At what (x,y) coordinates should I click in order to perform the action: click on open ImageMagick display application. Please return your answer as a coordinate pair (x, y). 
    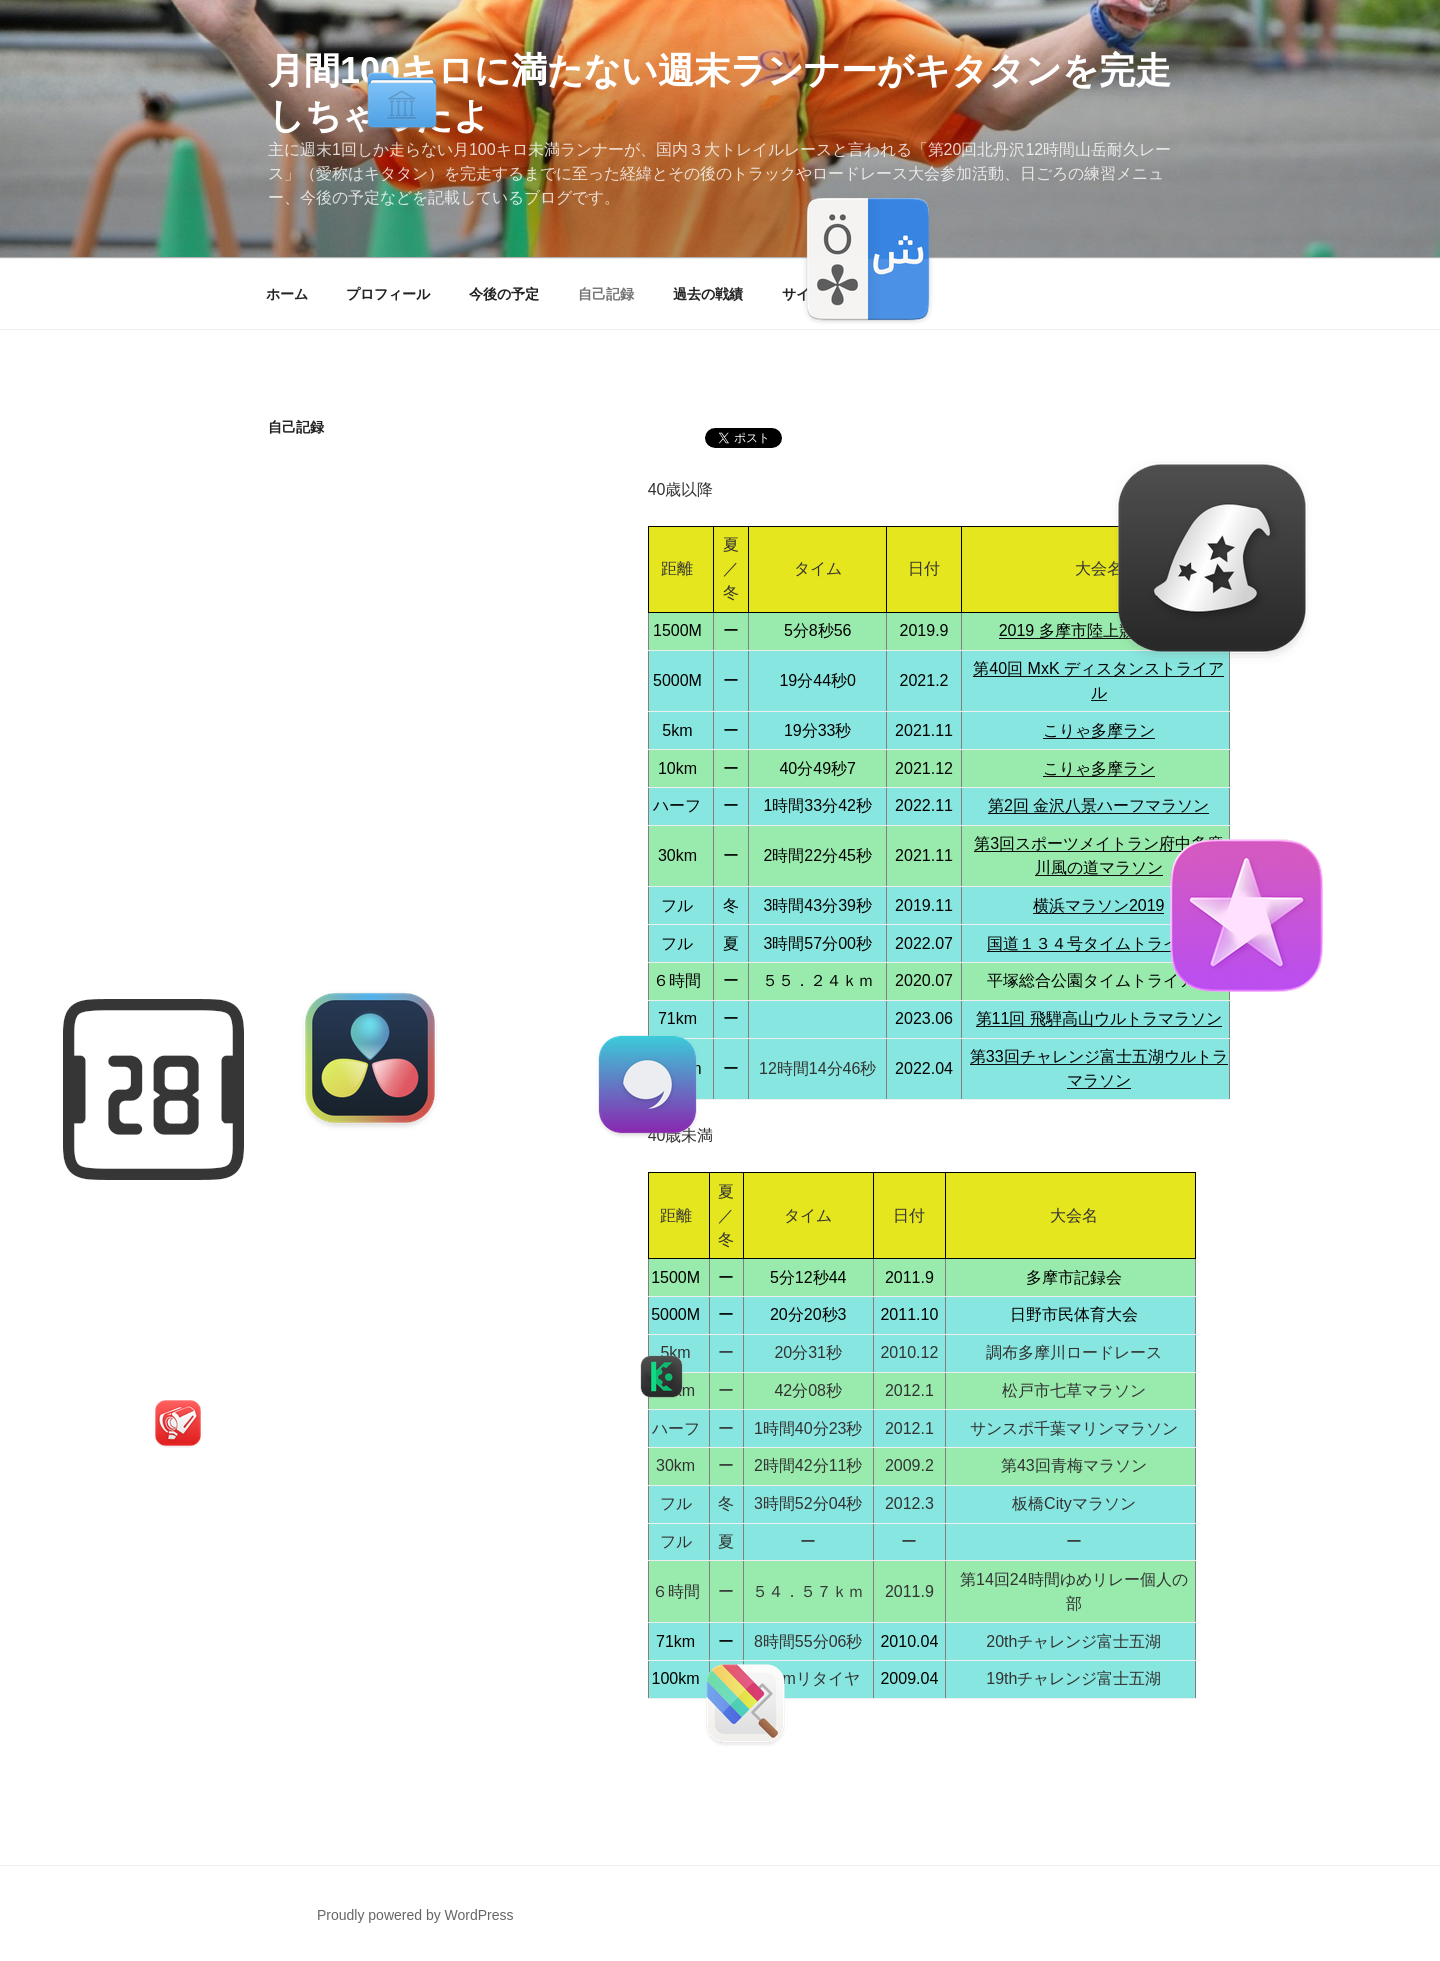
    Looking at the image, I should click on (1212, 558).